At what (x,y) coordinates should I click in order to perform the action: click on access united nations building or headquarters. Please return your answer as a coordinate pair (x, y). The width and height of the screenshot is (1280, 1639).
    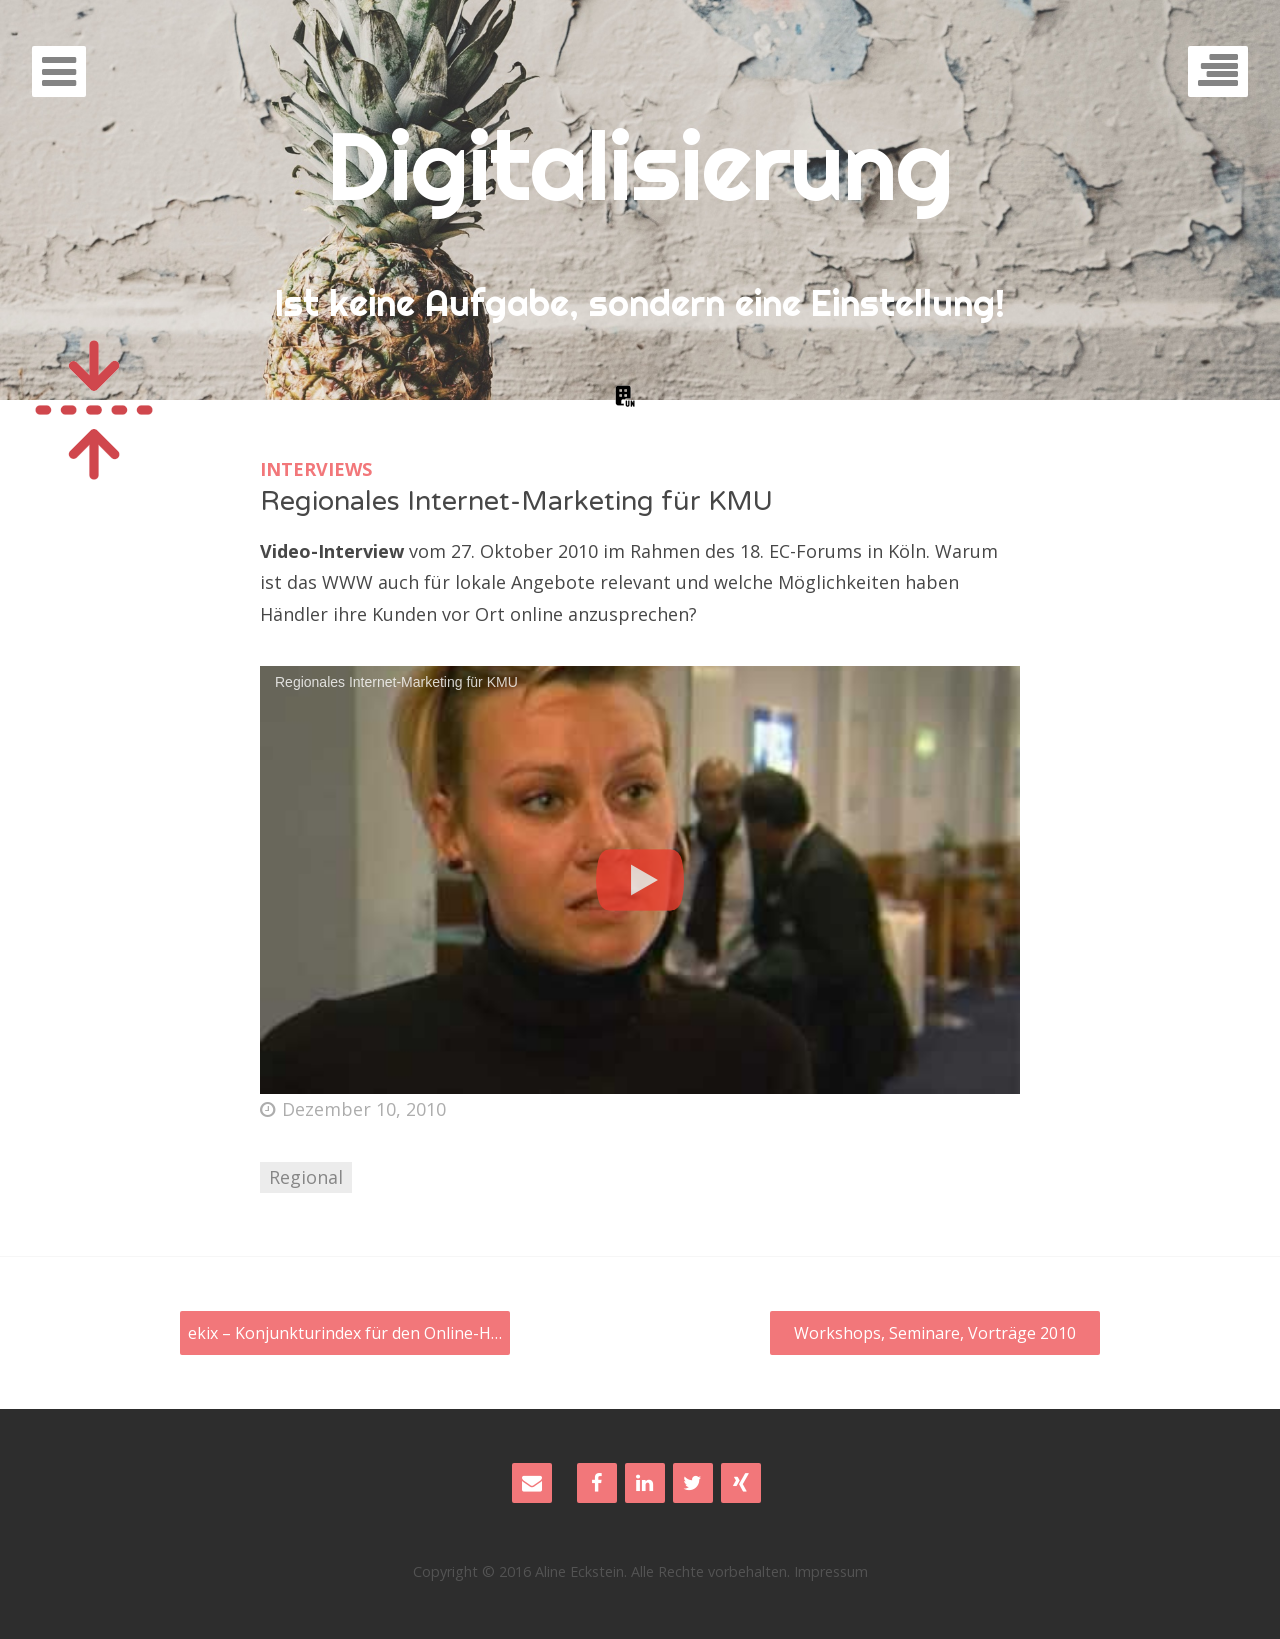
    Looking at the image, I should click on (624, 395).